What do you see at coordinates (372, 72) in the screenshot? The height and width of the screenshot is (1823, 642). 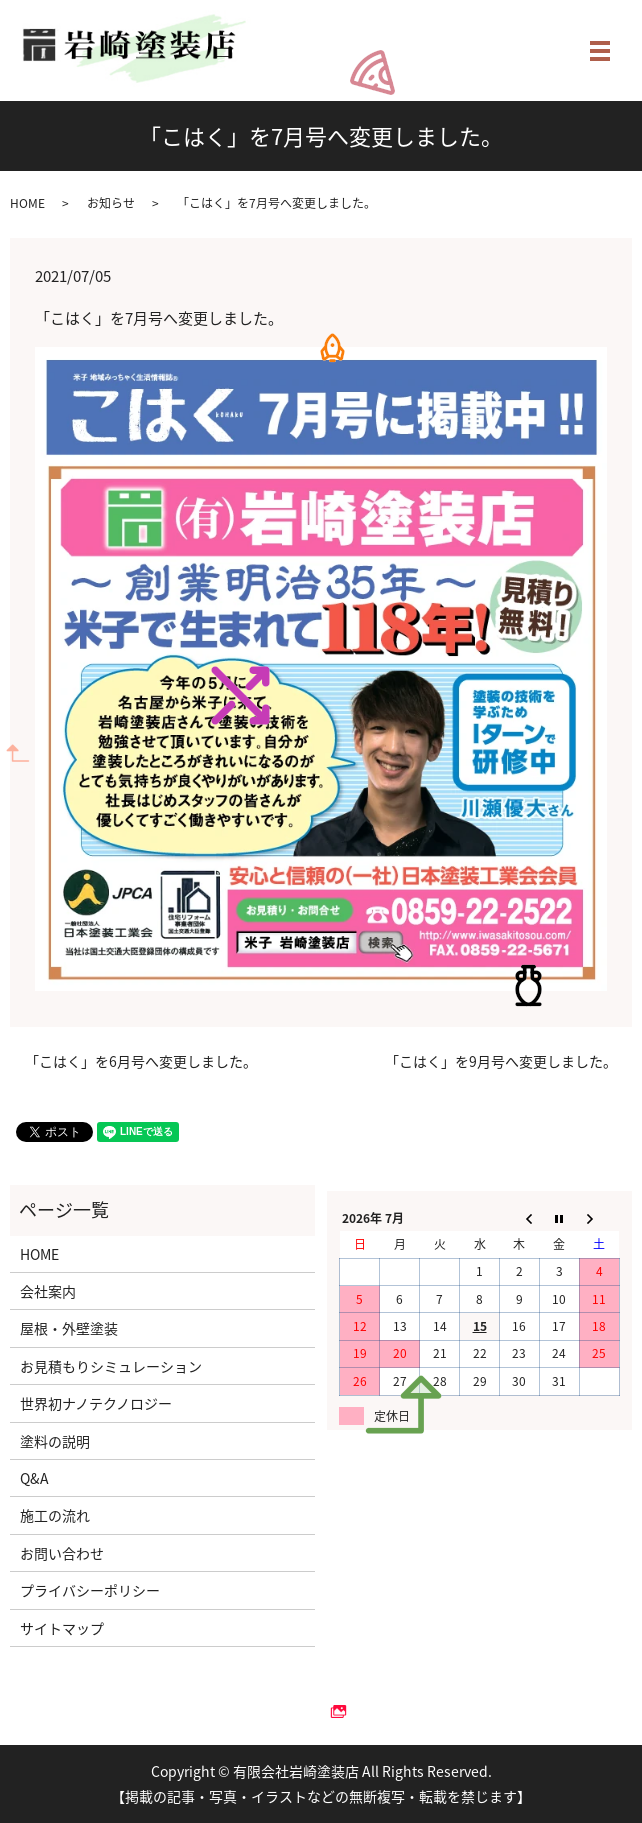 I see `order food or access food delivery` at bounding box center [372, 72].